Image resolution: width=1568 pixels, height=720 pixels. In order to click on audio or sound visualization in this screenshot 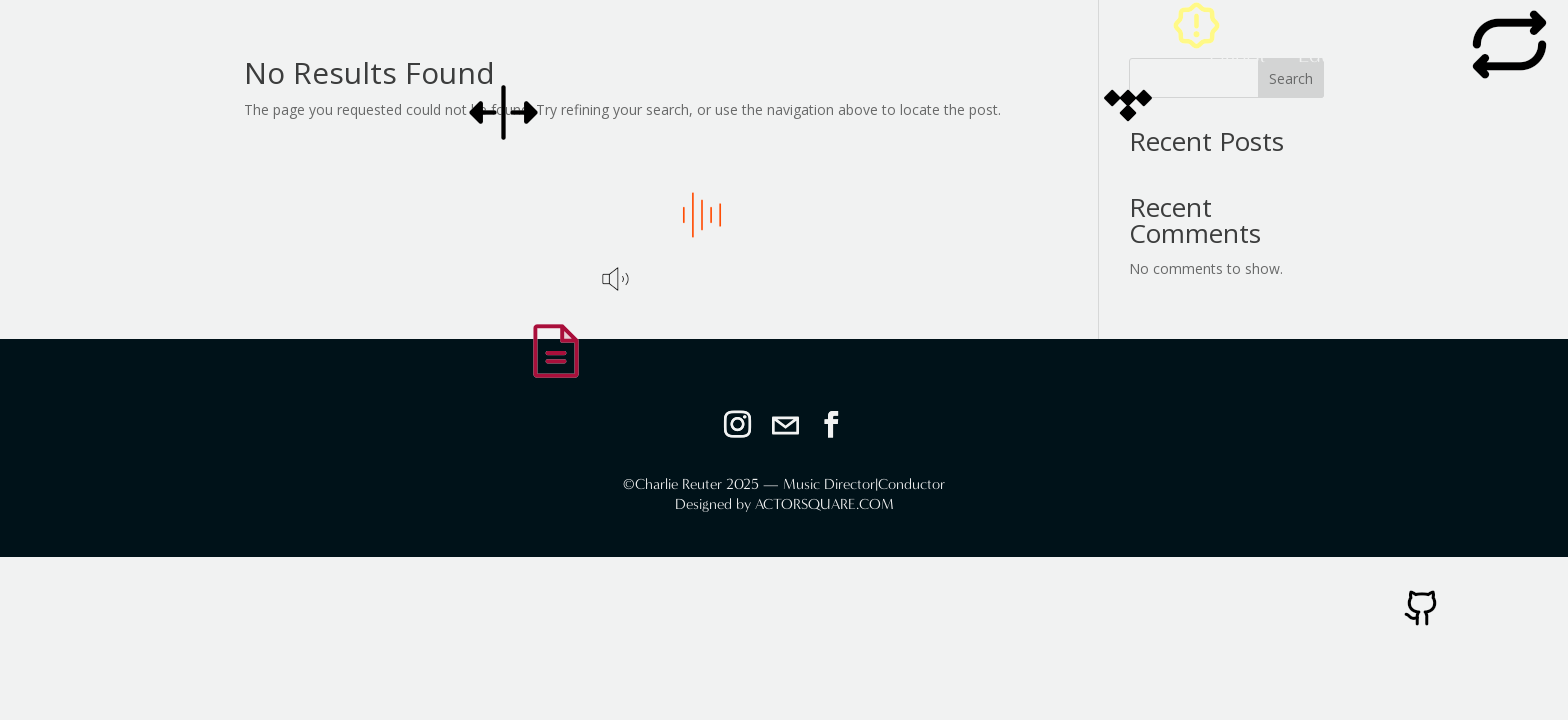, I will do `click(702, 215)`.